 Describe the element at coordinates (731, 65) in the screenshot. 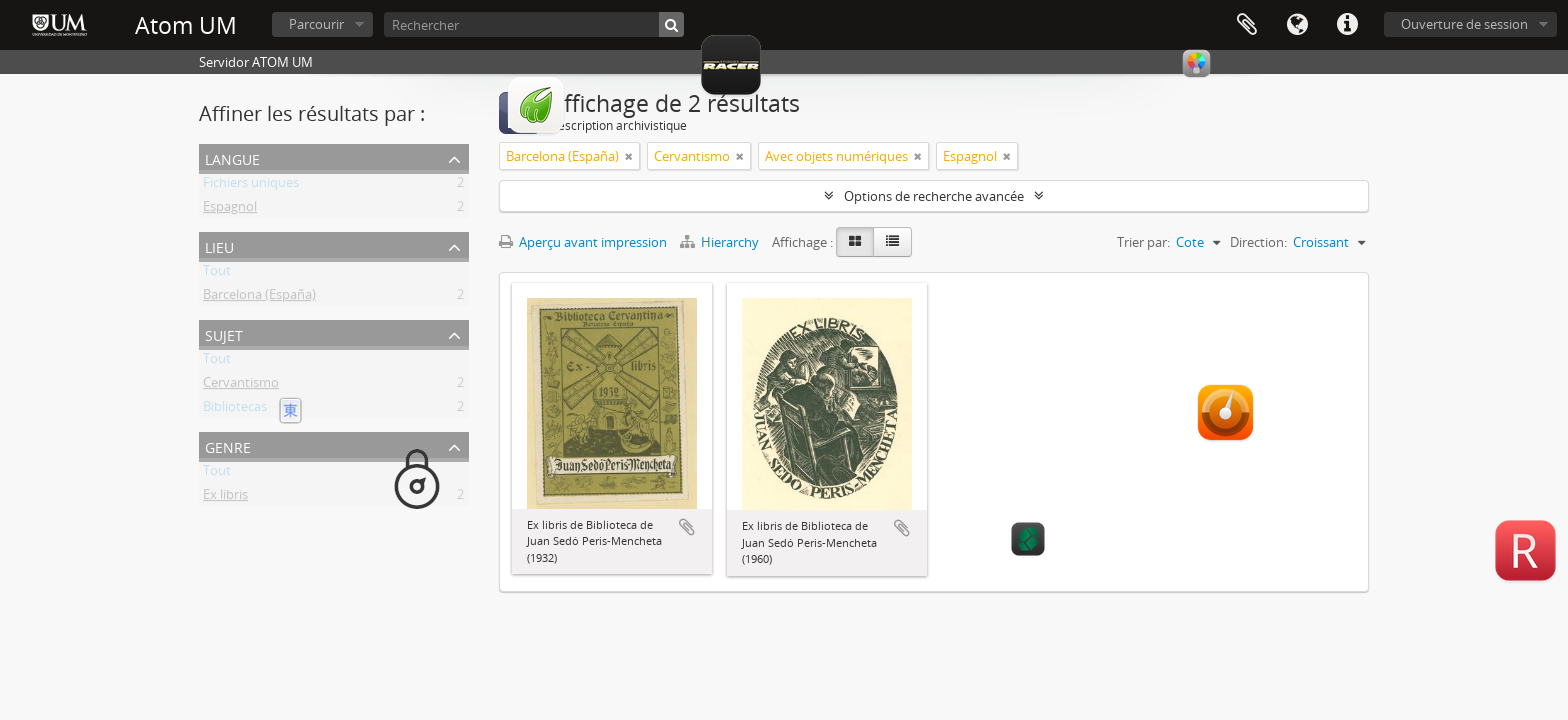

I see `launch star wars: episode i racer game` at that location.